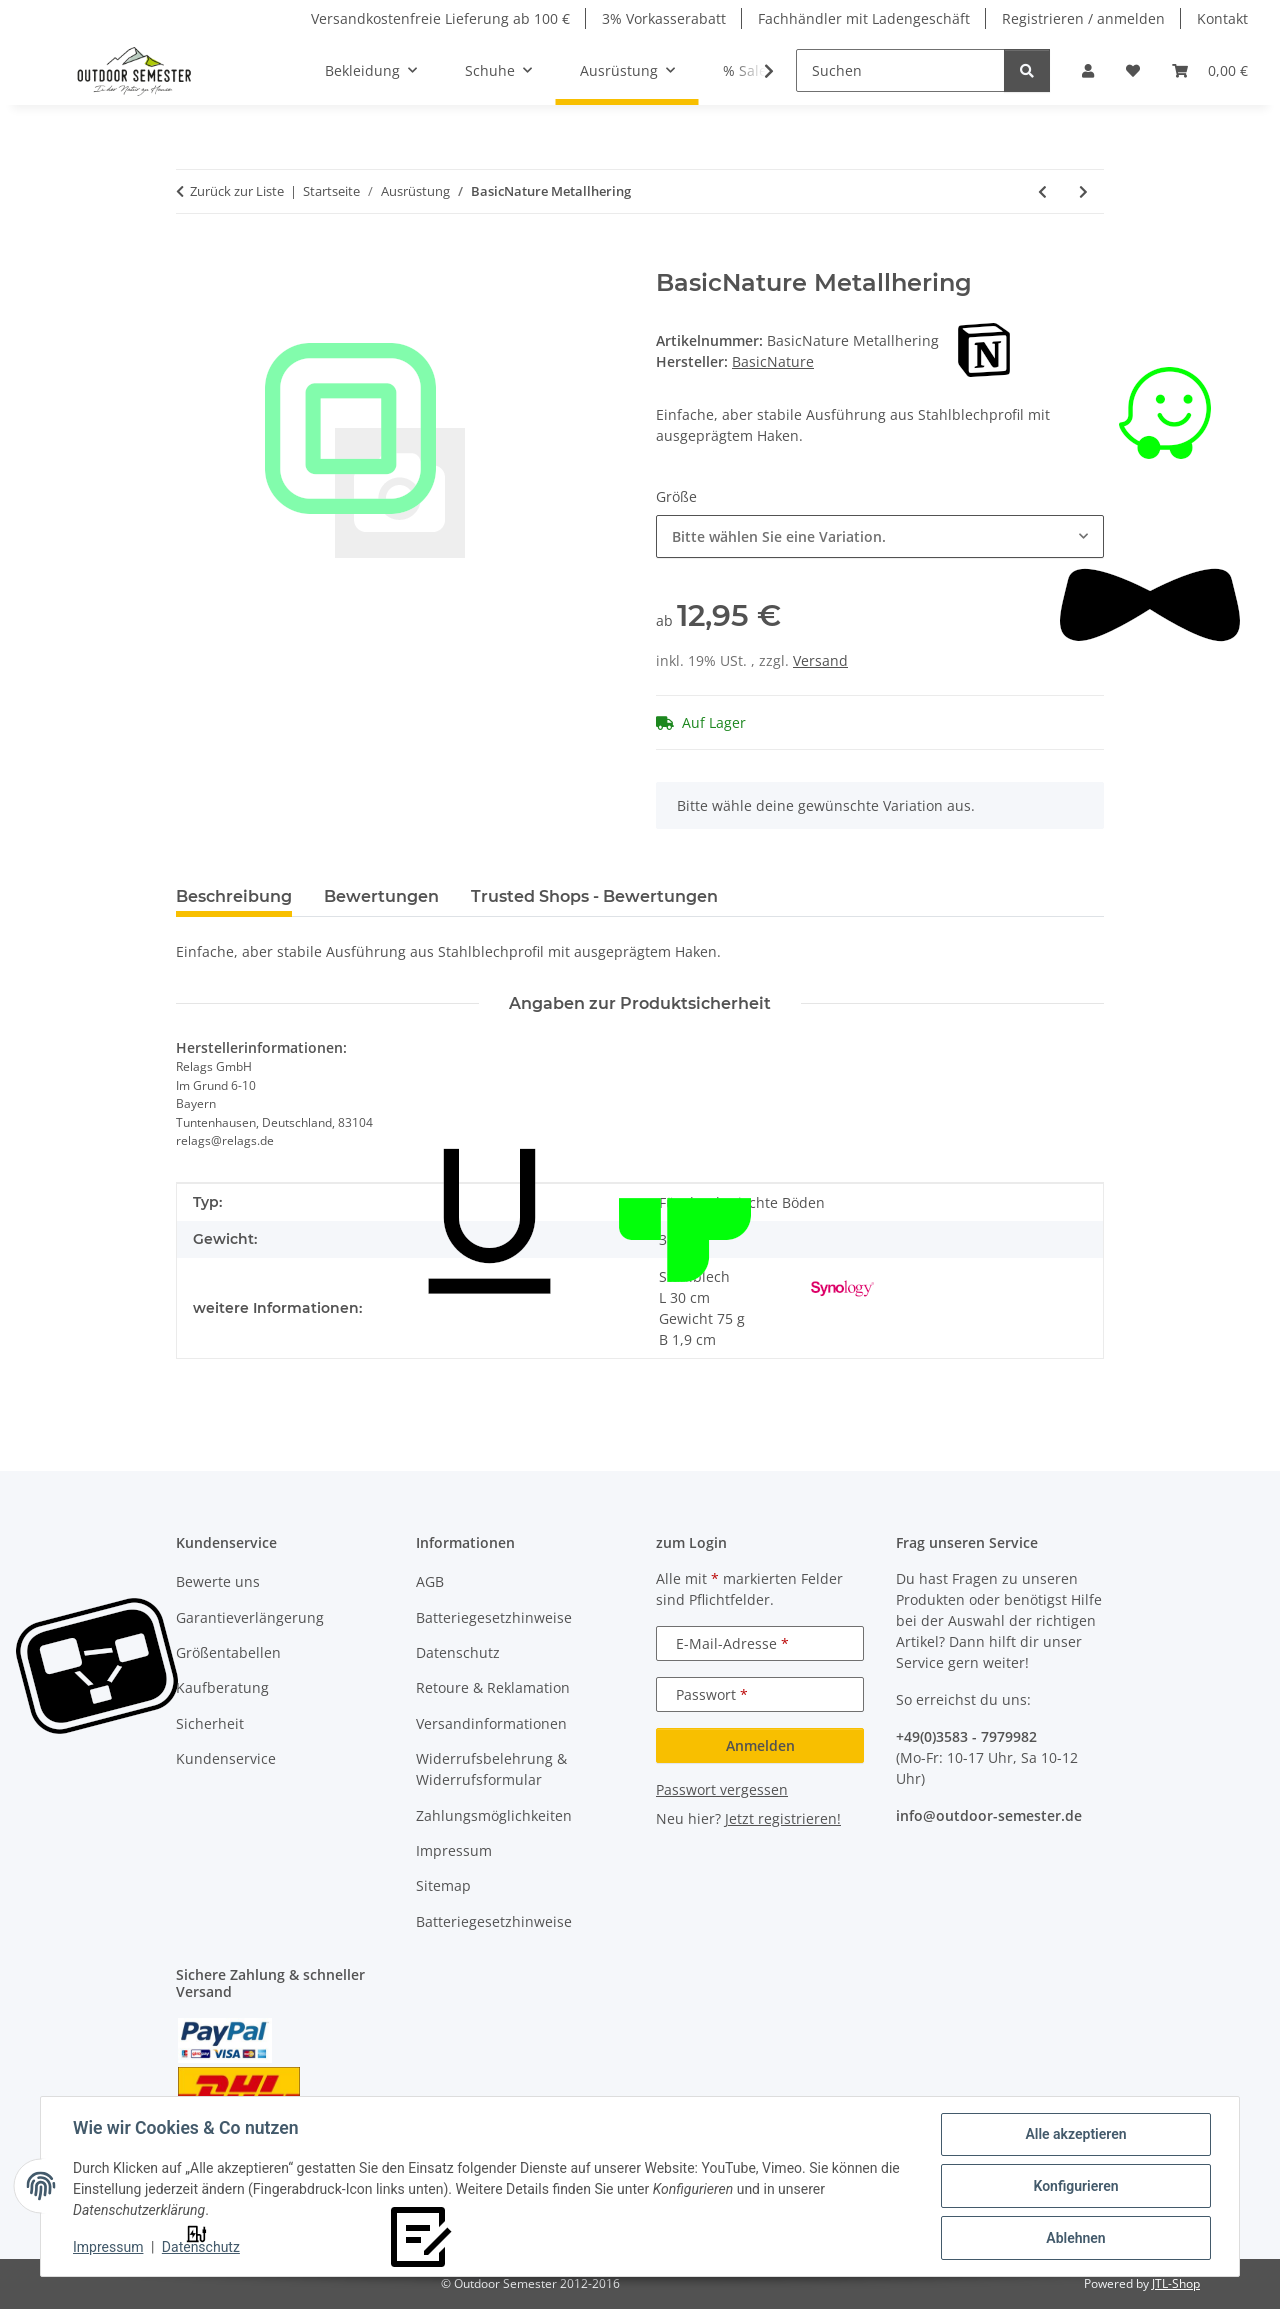  What do you see at coordinates (489, 1217) in the screenshot?
I see `apply underline formatting to selected text` at bounding box center [489, 1217].